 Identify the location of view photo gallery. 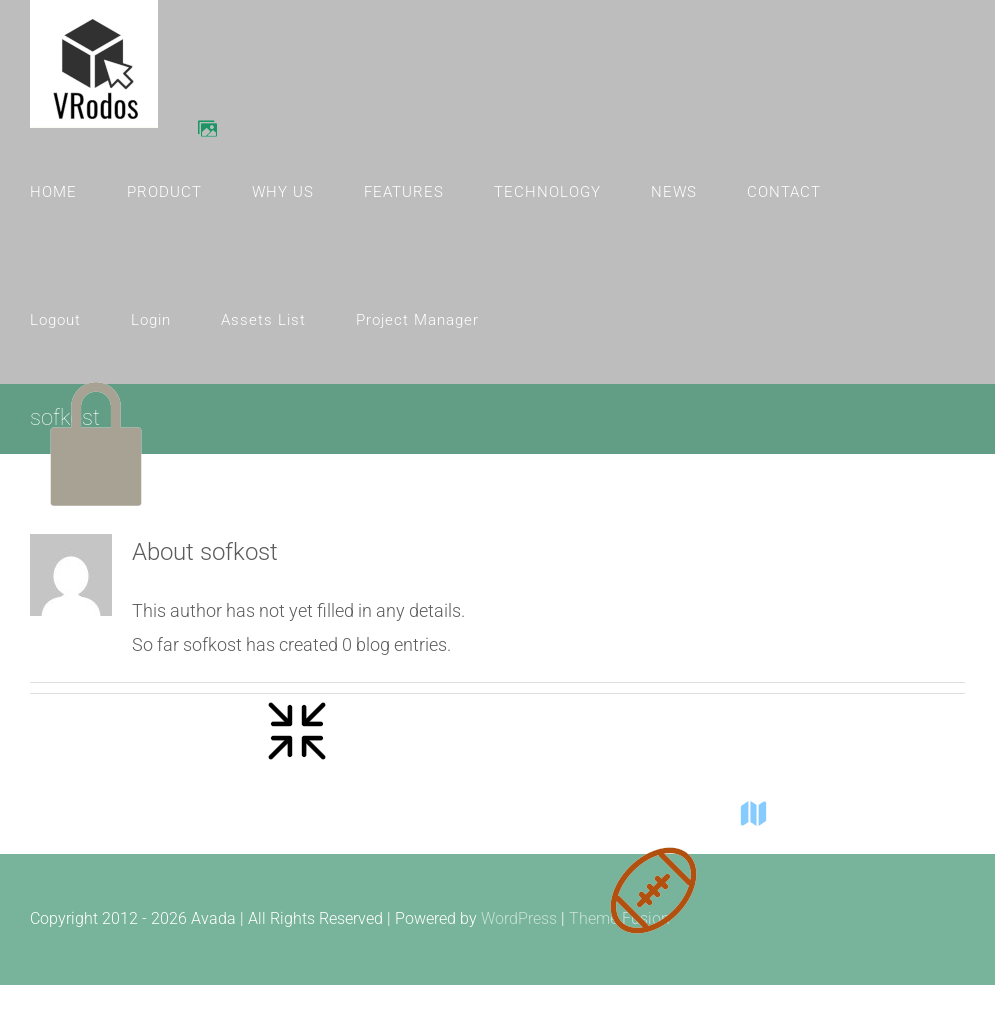
(207, 128).